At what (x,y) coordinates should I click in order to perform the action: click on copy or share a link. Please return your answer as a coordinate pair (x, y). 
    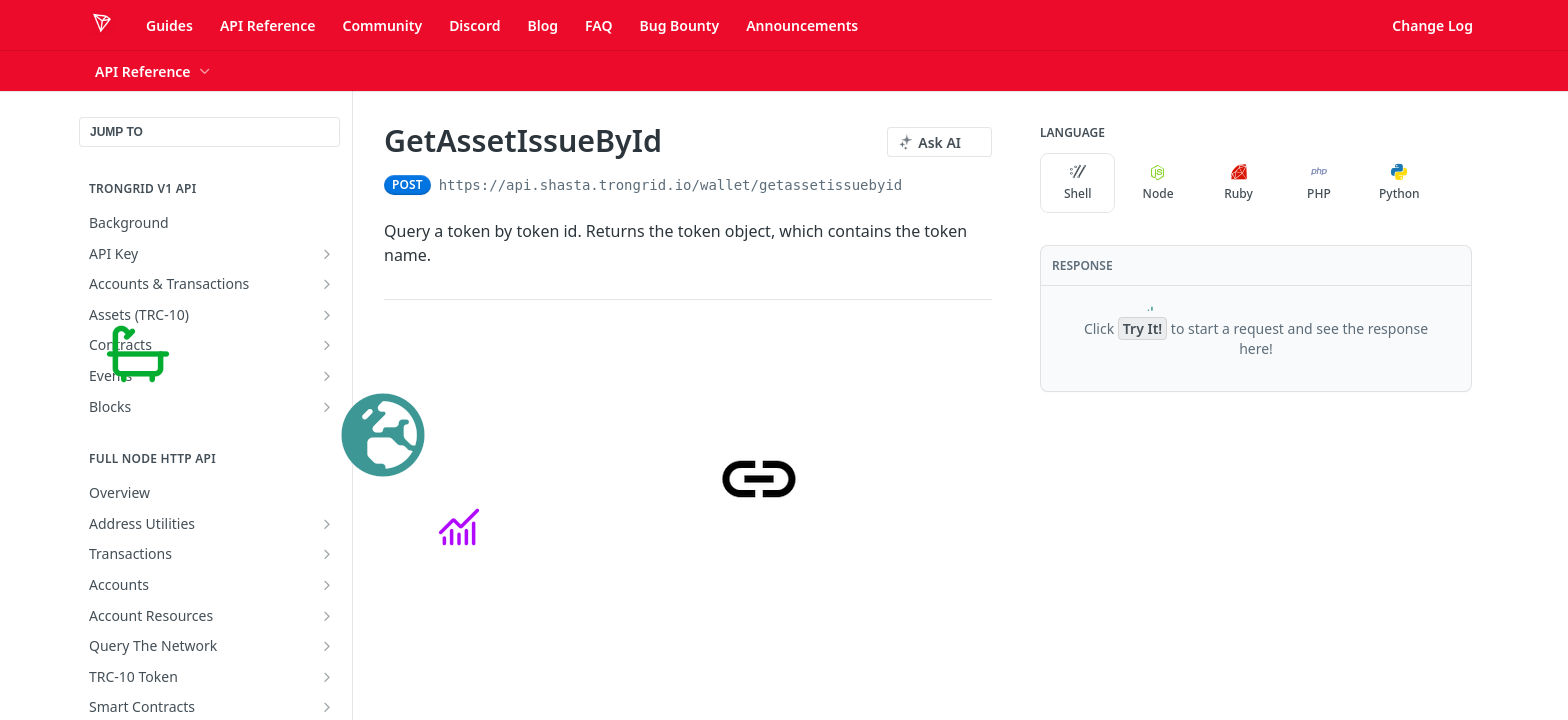
    Looking at the image, I should click on (759, 479).